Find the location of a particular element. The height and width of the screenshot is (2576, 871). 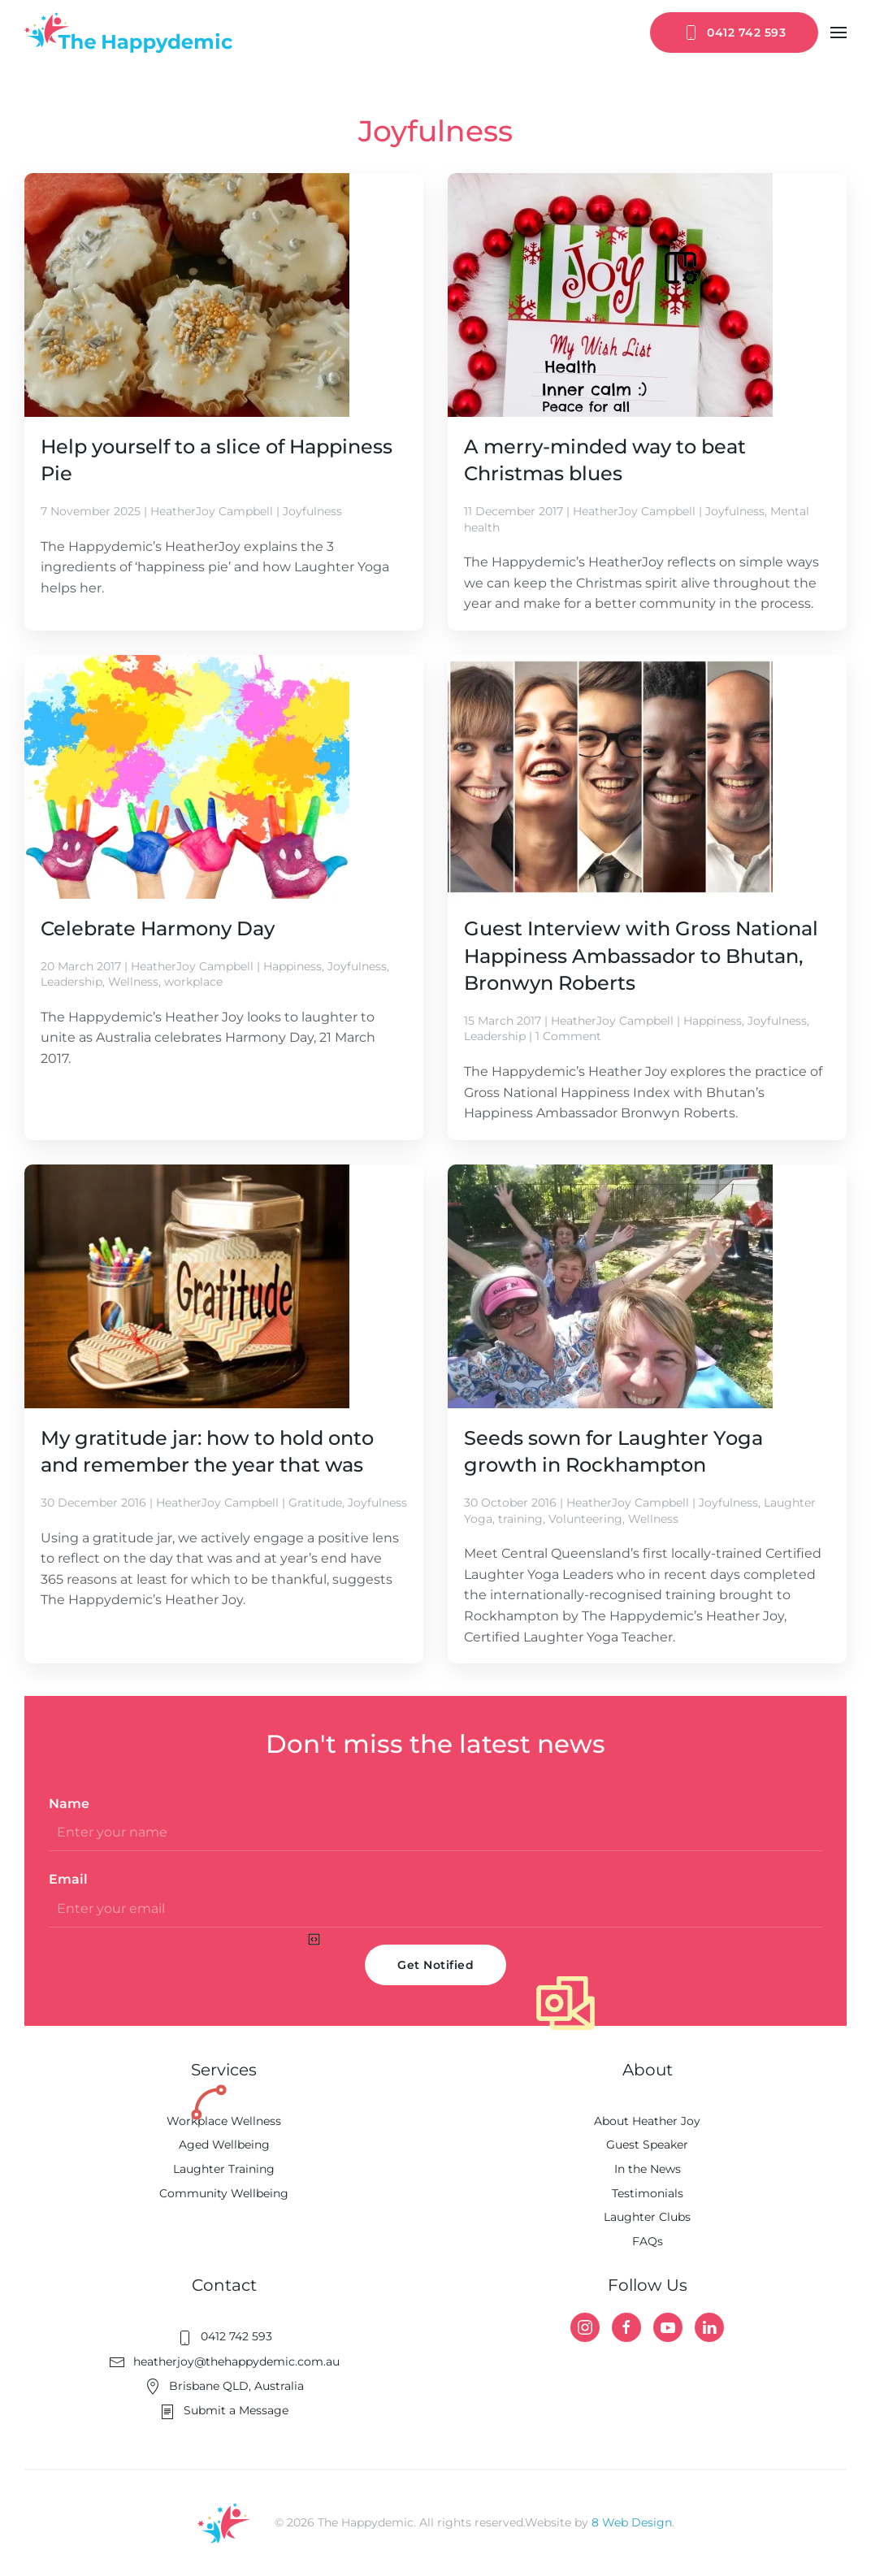

view or edit source code is located at coordinates (314, 1939).